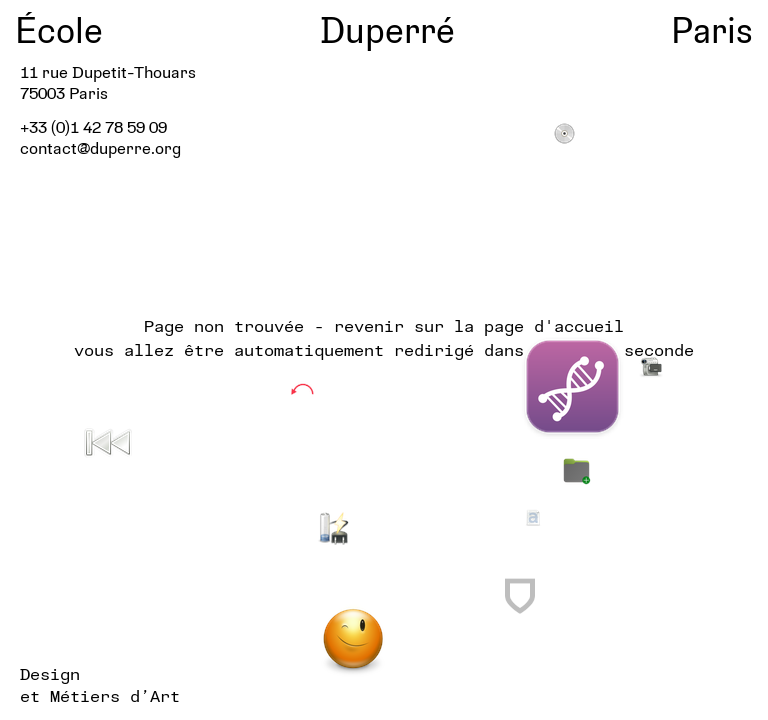  Describe the element at coordinates (332, 528) in the screenshot. I see `battery low but currently charging` at that location.